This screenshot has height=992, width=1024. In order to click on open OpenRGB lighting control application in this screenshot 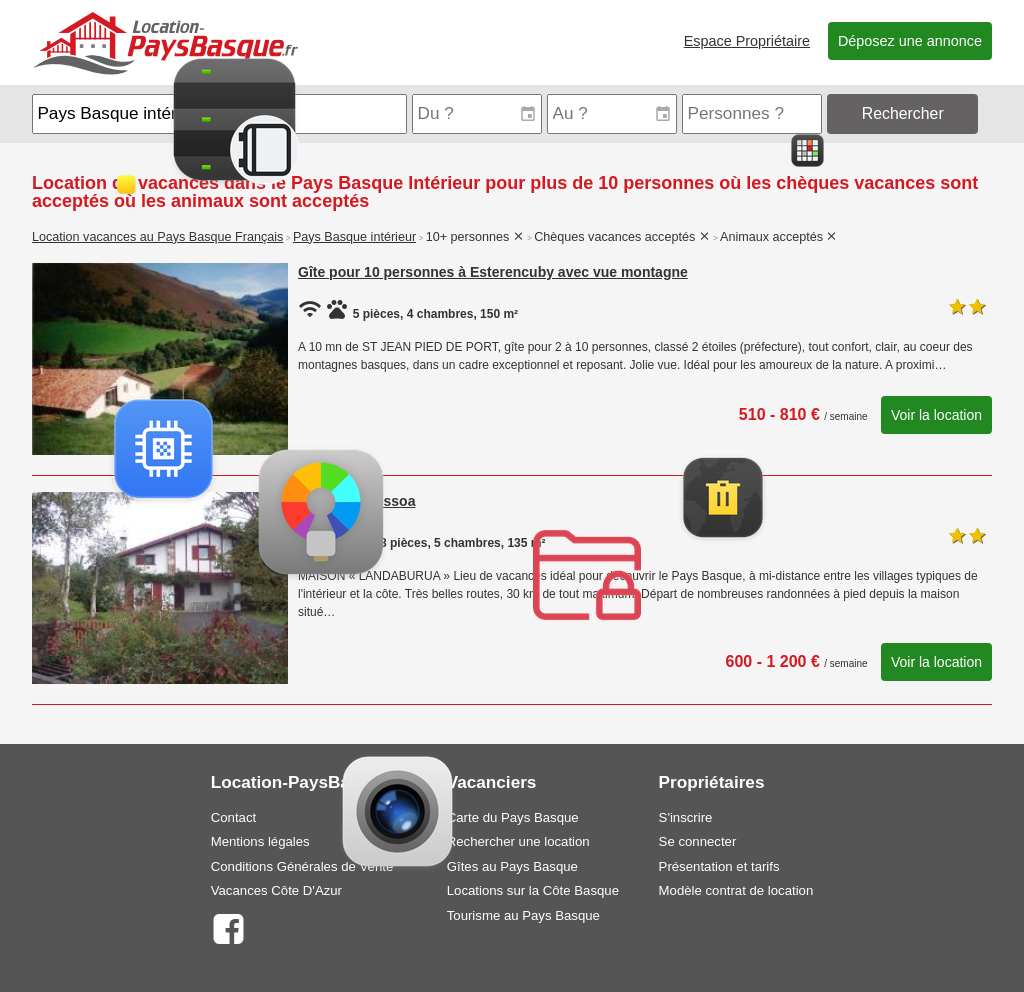, I will do `click(321, 512)`.